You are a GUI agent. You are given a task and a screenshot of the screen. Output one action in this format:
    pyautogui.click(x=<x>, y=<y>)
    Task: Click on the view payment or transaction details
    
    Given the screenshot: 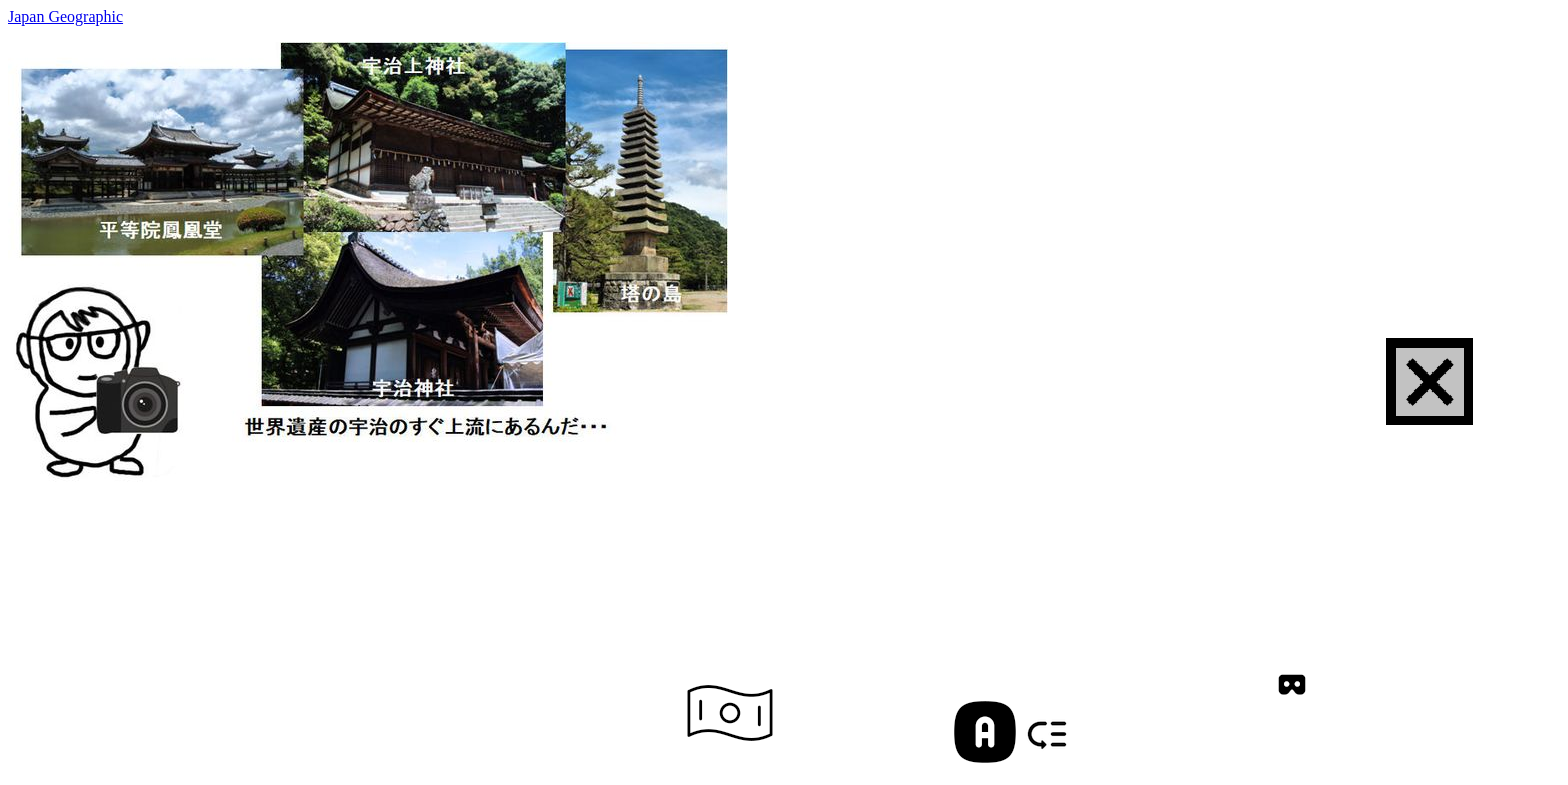 What is the action you would take?
    pyautogui.click(x=730, y=713)
    